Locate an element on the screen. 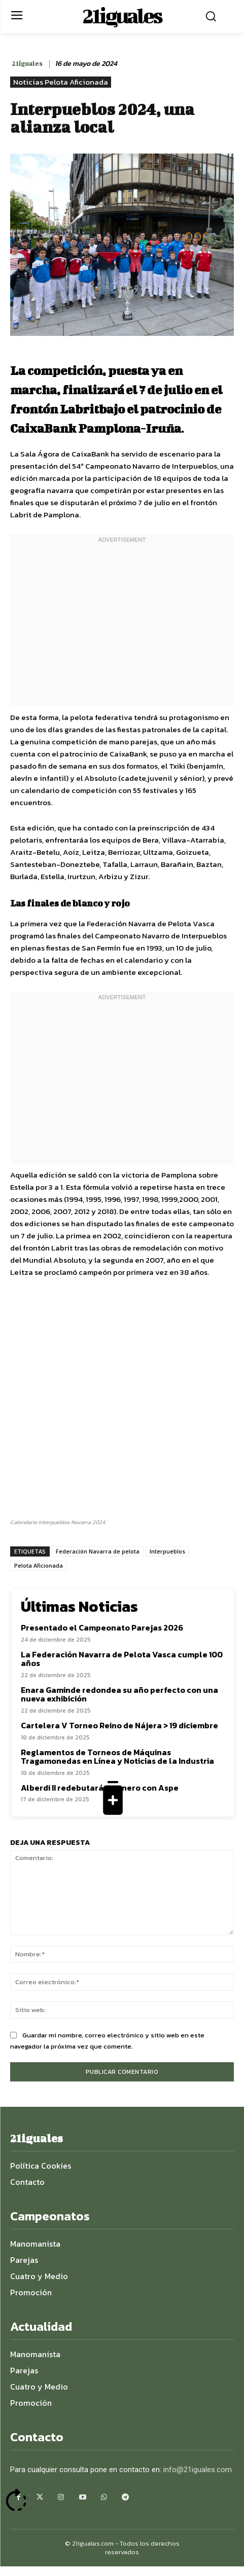 The height and width of the screenshot is (2576, 244). rotate image clockwise is located at coordinates (16, 2501).